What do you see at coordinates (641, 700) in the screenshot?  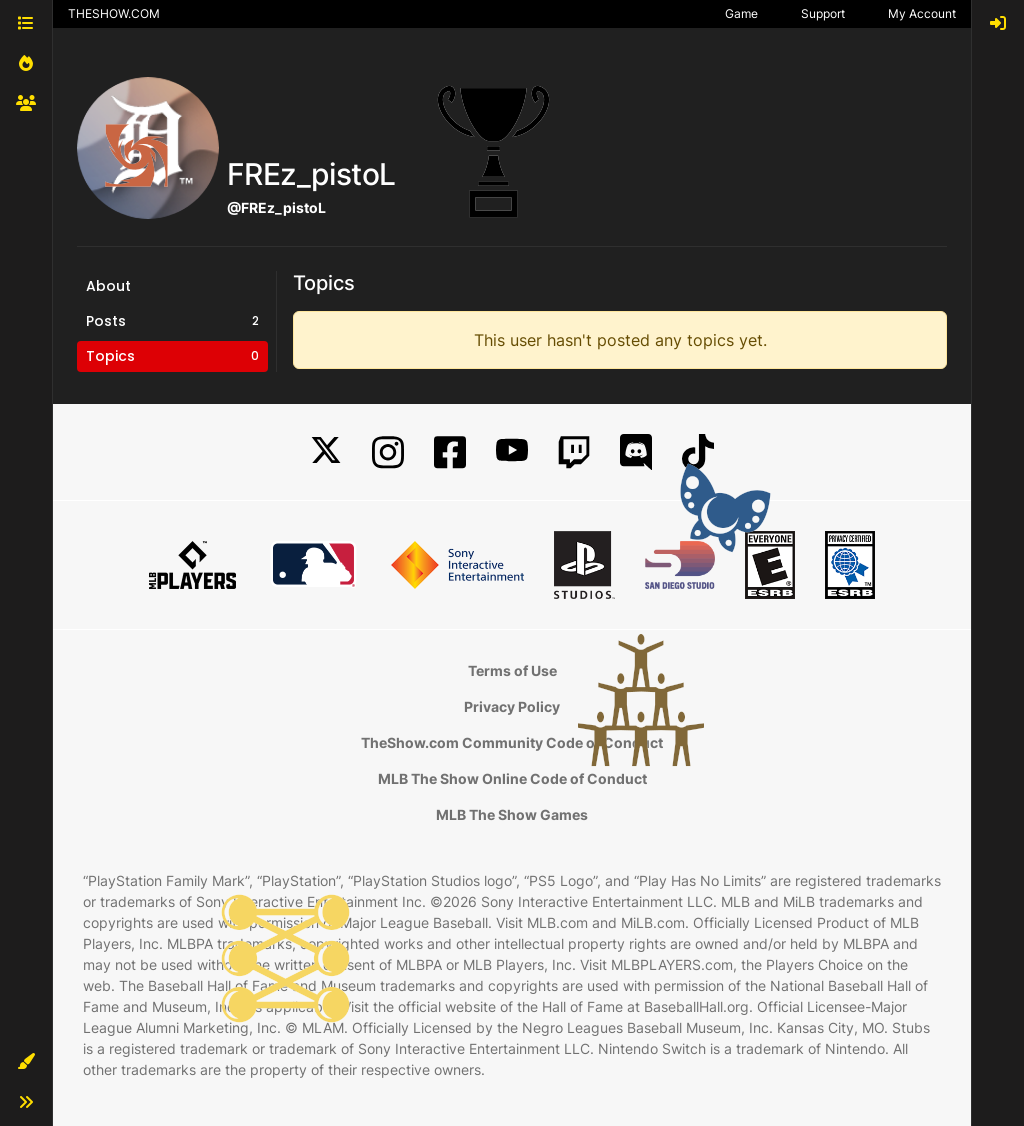 I see `view team hierarchy or organization structure` at bounding box center [641, 700].